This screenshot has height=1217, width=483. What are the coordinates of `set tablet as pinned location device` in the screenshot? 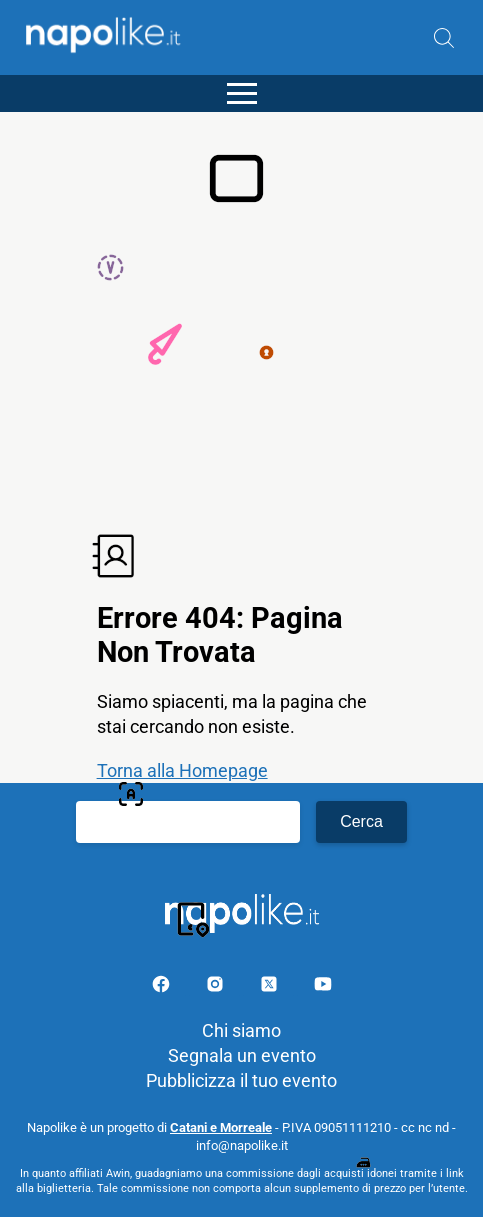 It's located at (191, 919).